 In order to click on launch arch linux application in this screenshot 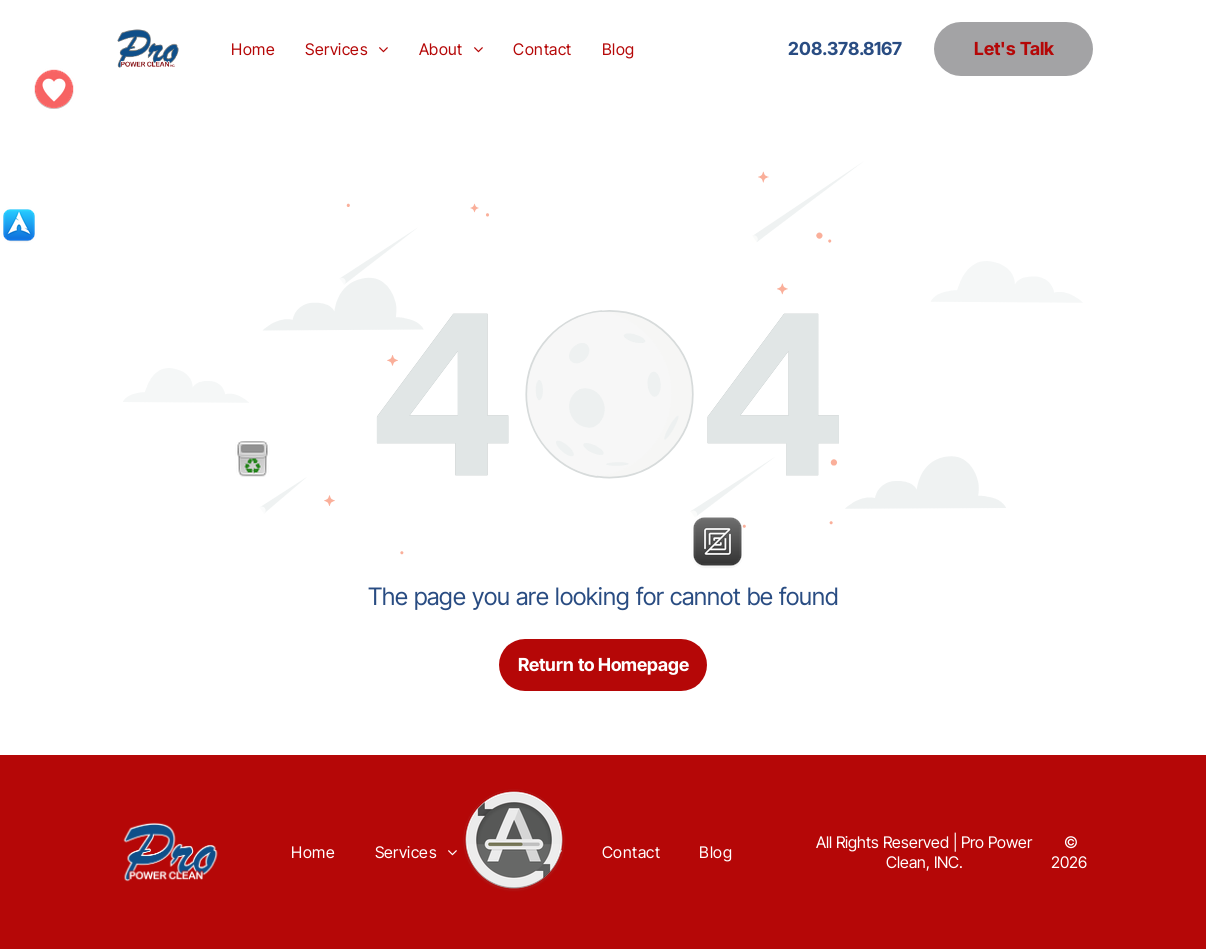, I will do `click(19, 225)`.